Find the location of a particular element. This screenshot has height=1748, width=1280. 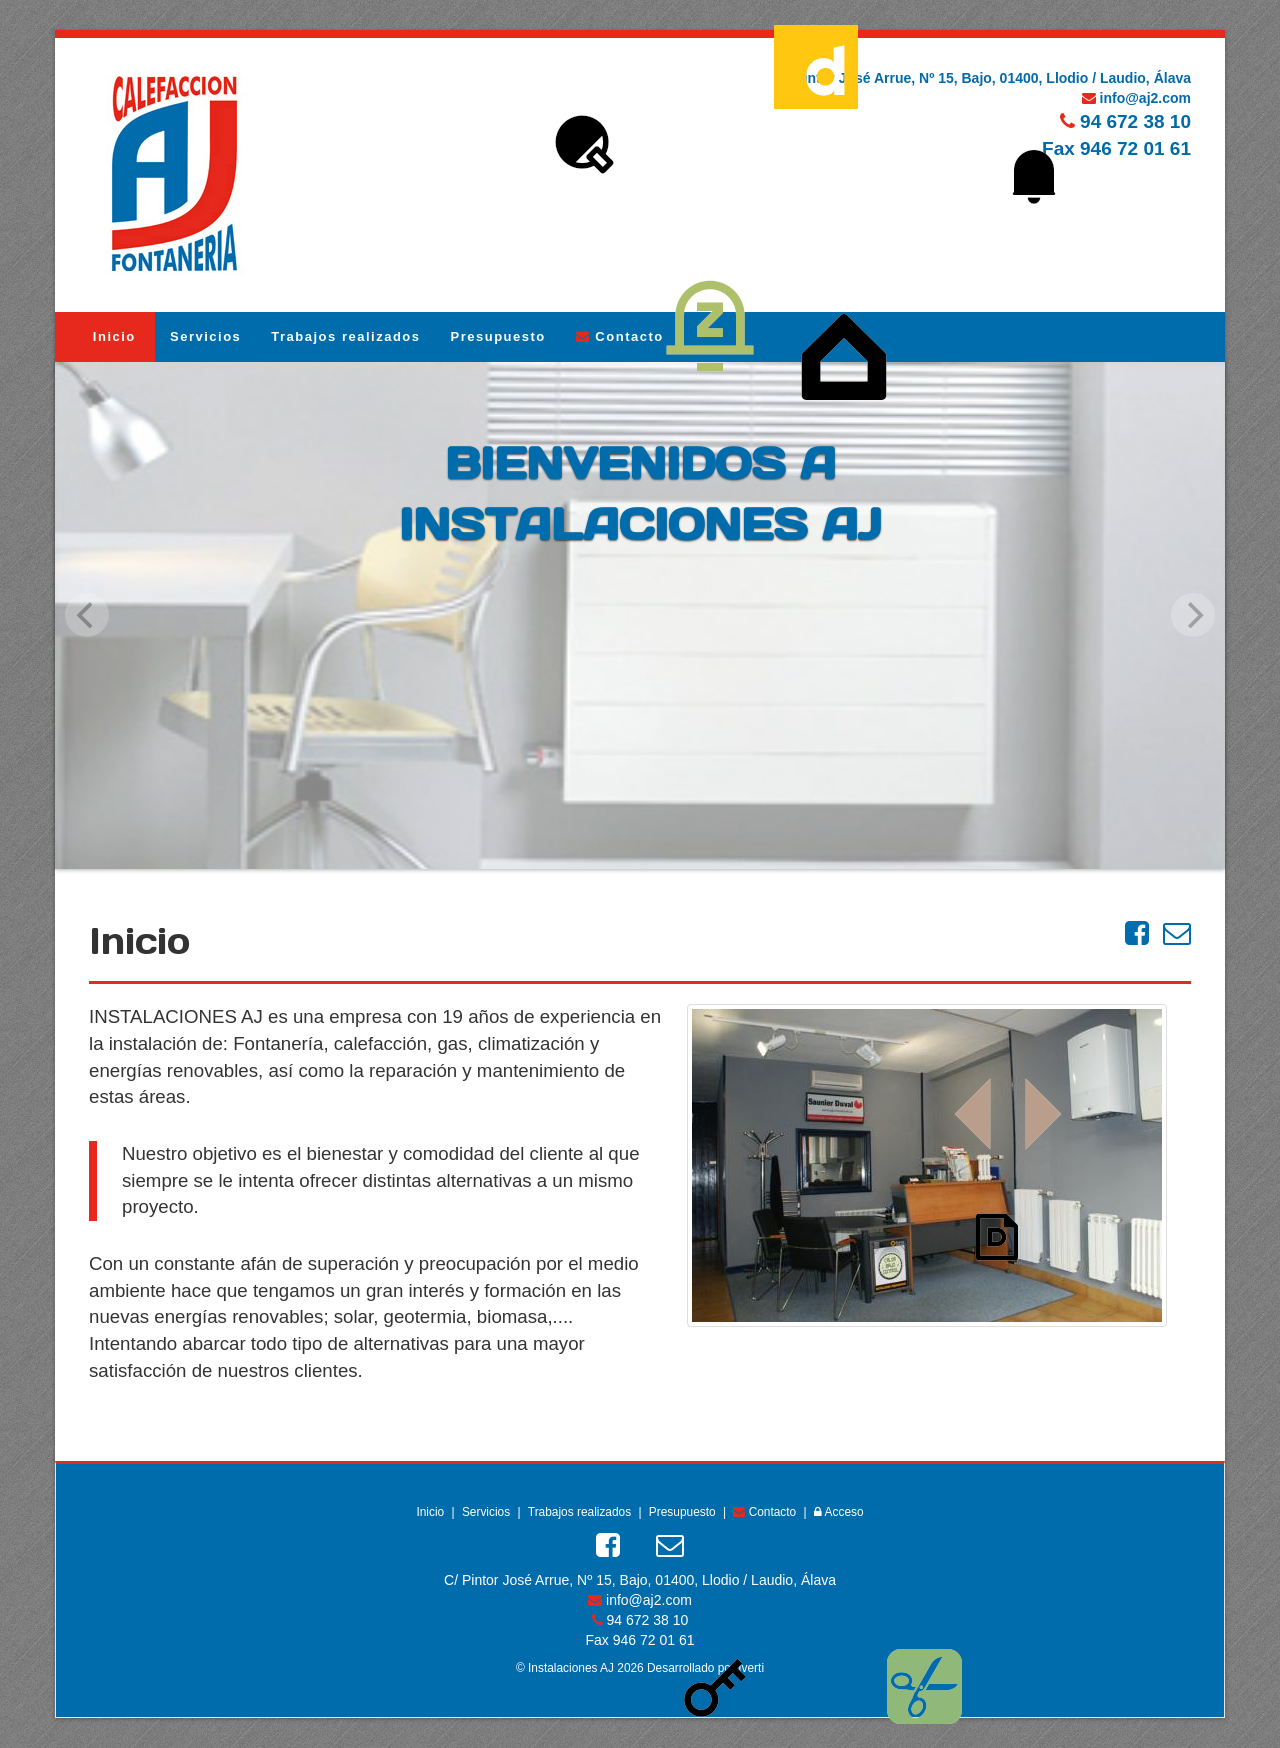

snooze notifications temporarily is located at coordinates (710, 324).